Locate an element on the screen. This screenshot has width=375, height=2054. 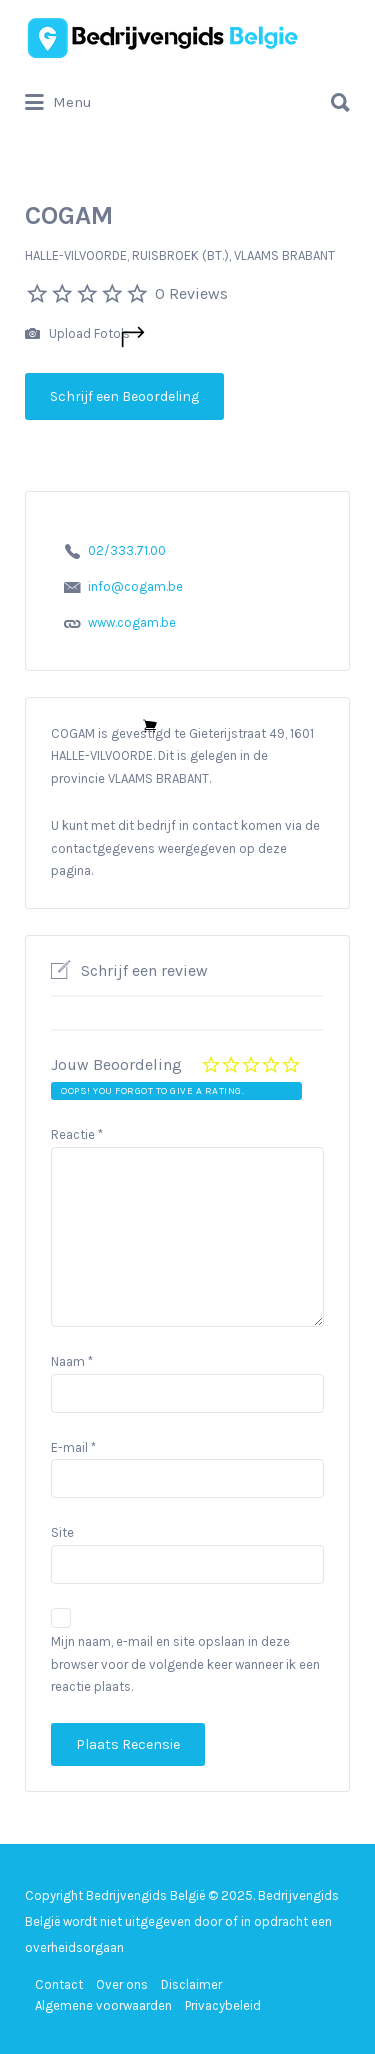
redirect or forward content is located at coordinates (133, 337).